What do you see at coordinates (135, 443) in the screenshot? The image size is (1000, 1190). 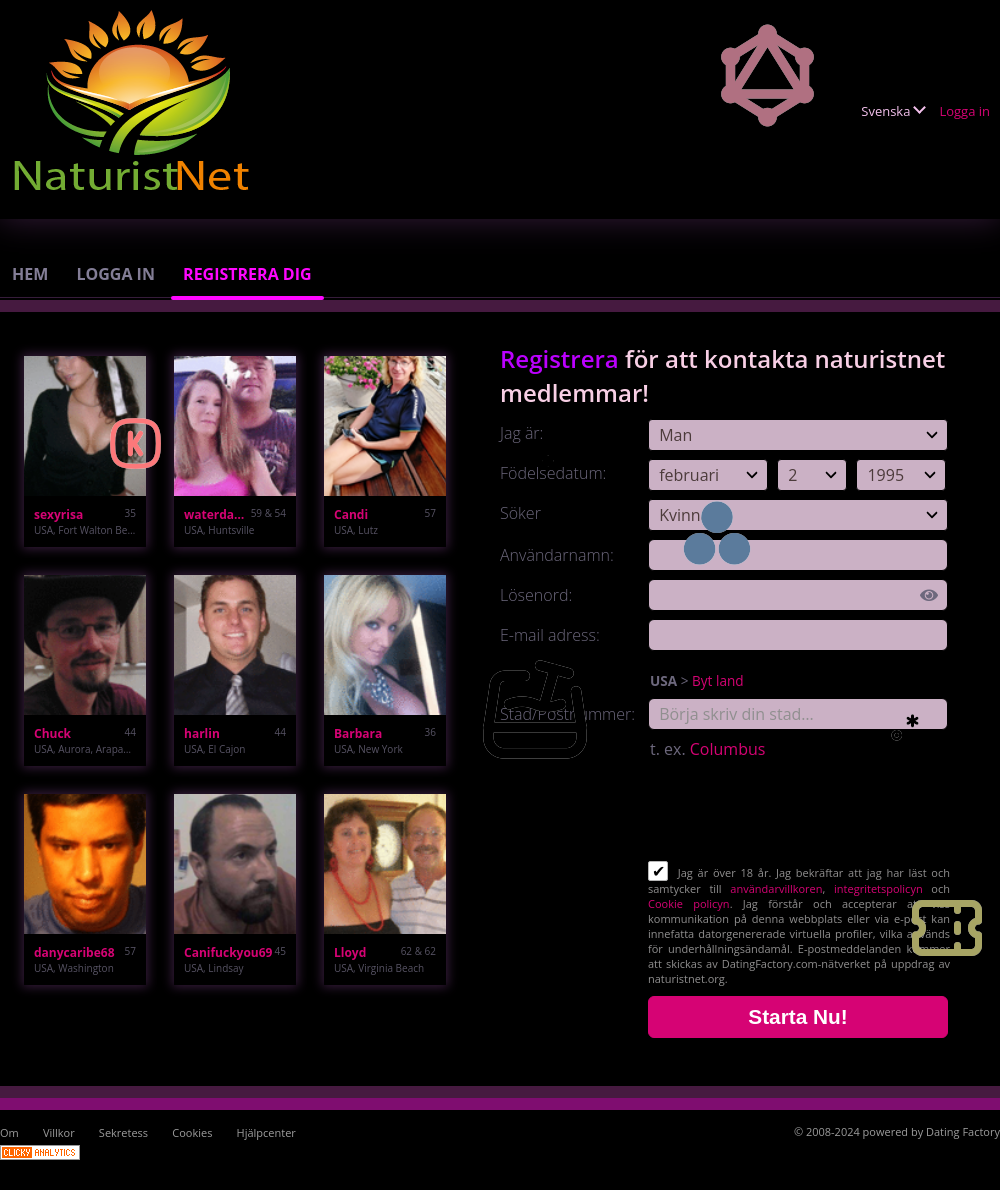 I see `indicates a keyboard shortcut or hotkey` at bounding box center [135, 443].